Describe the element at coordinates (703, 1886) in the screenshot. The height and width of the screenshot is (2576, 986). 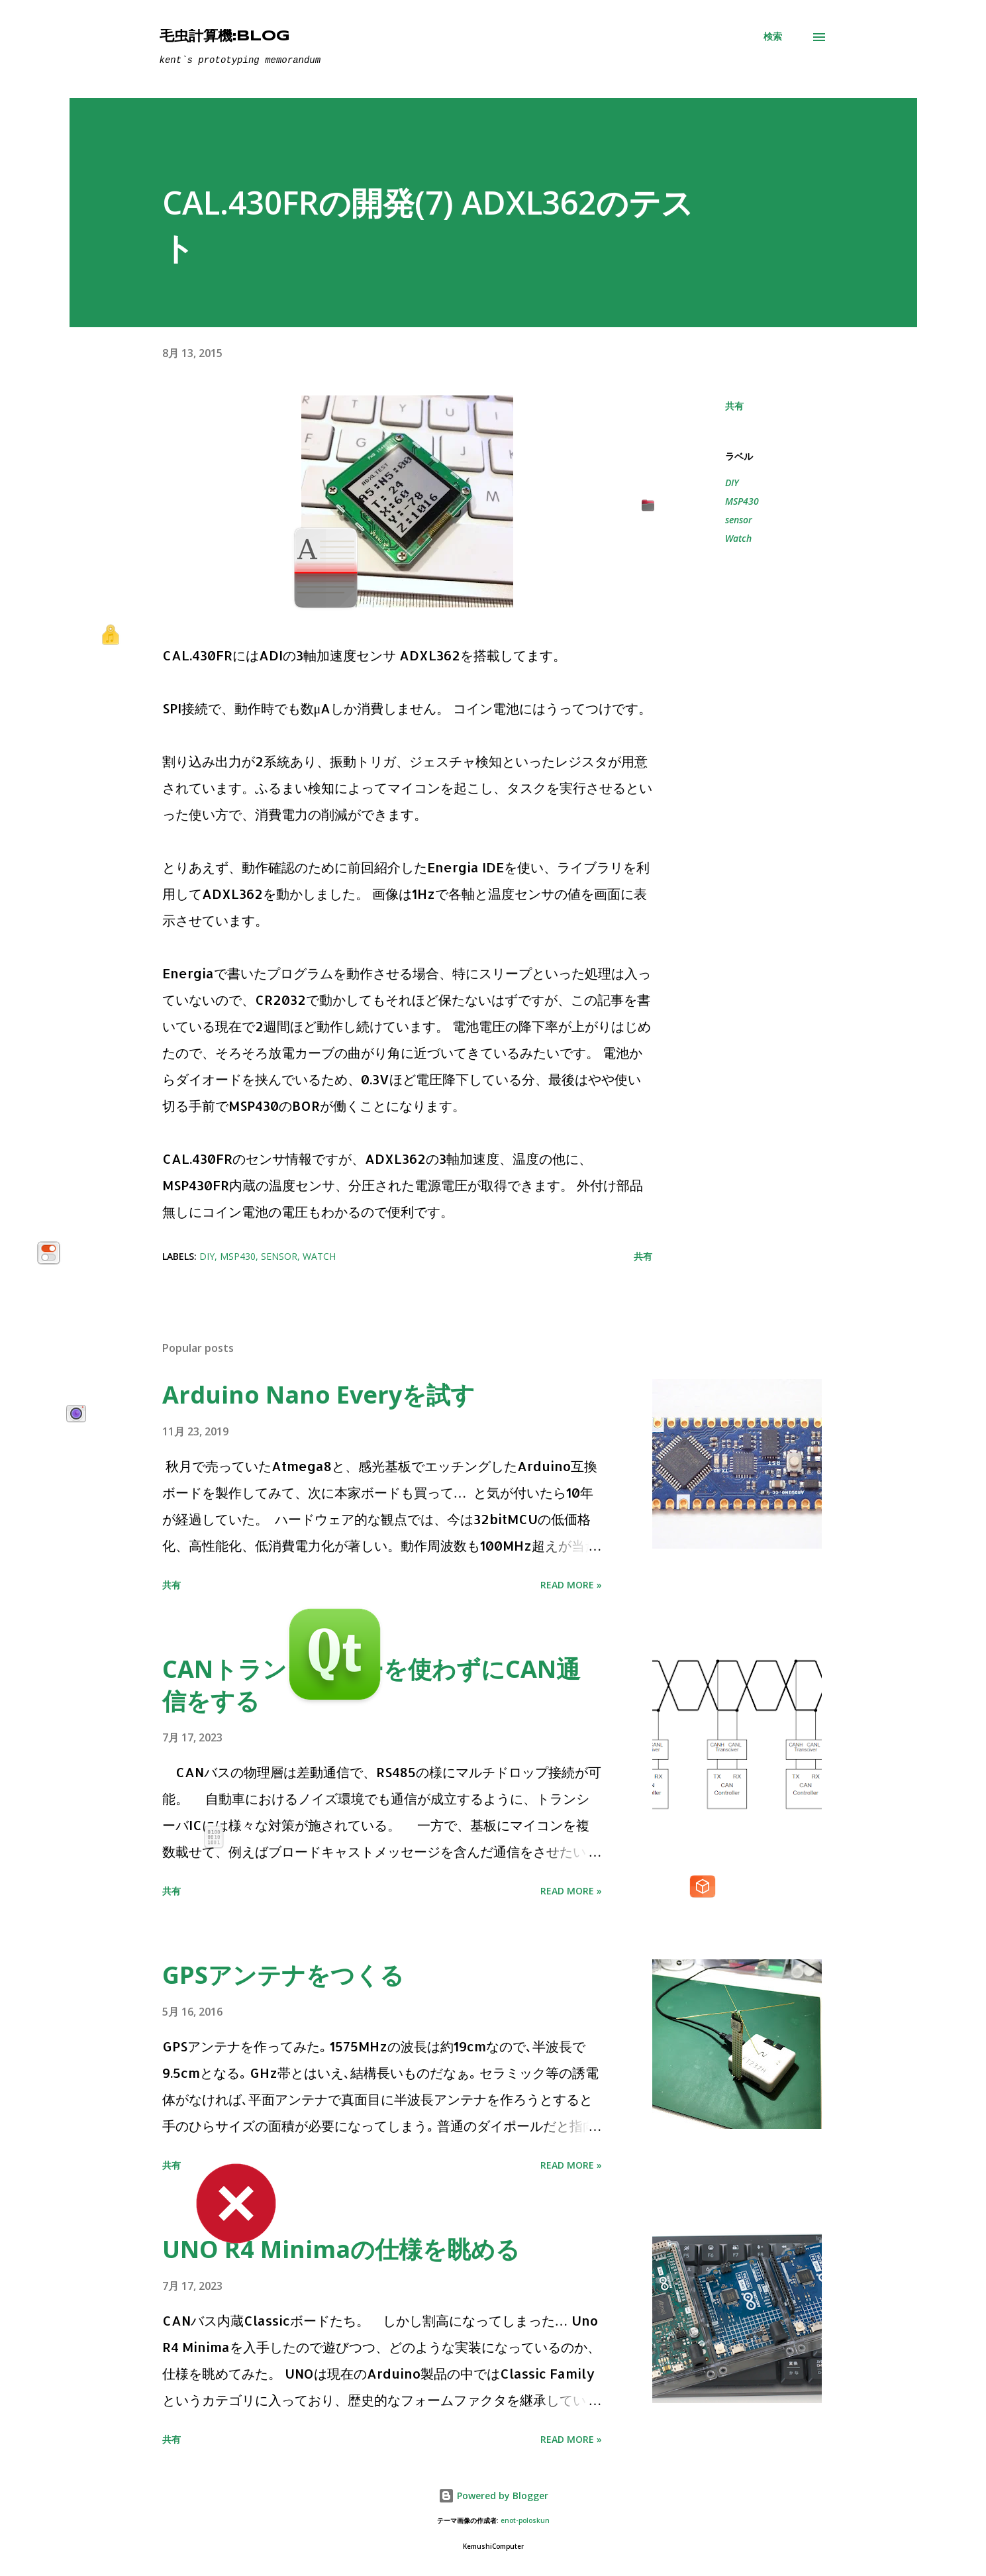
I see `open a 3ds format 3d model file` at that location.